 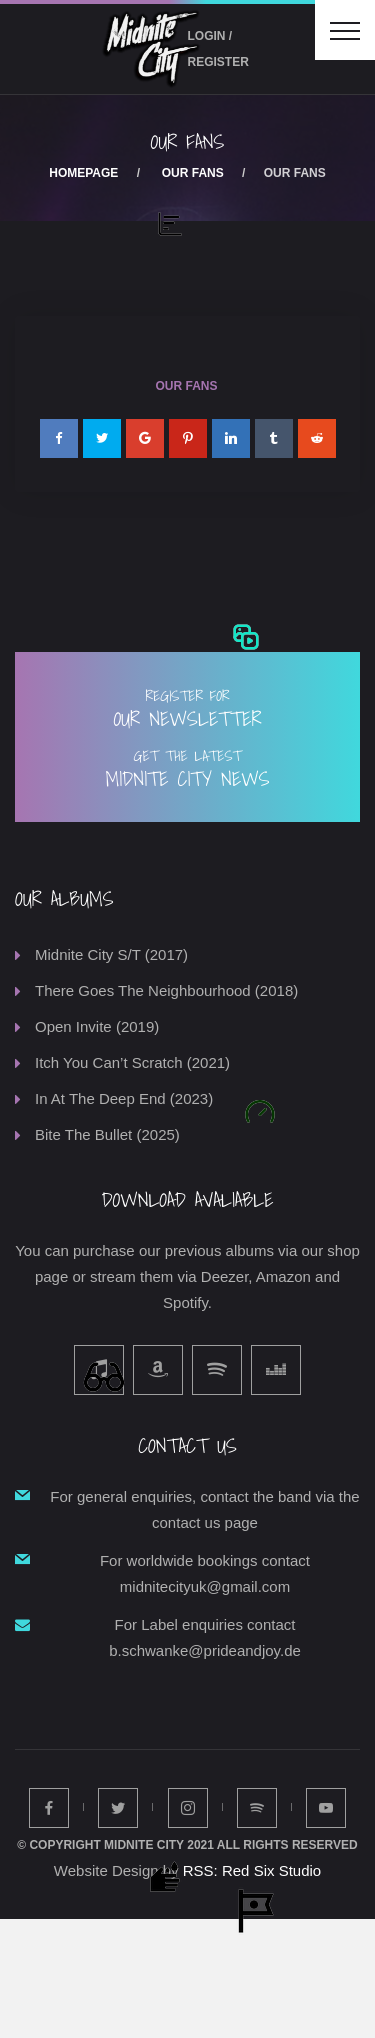 I want to click on wash your hands, so click(x=165, y=1876).